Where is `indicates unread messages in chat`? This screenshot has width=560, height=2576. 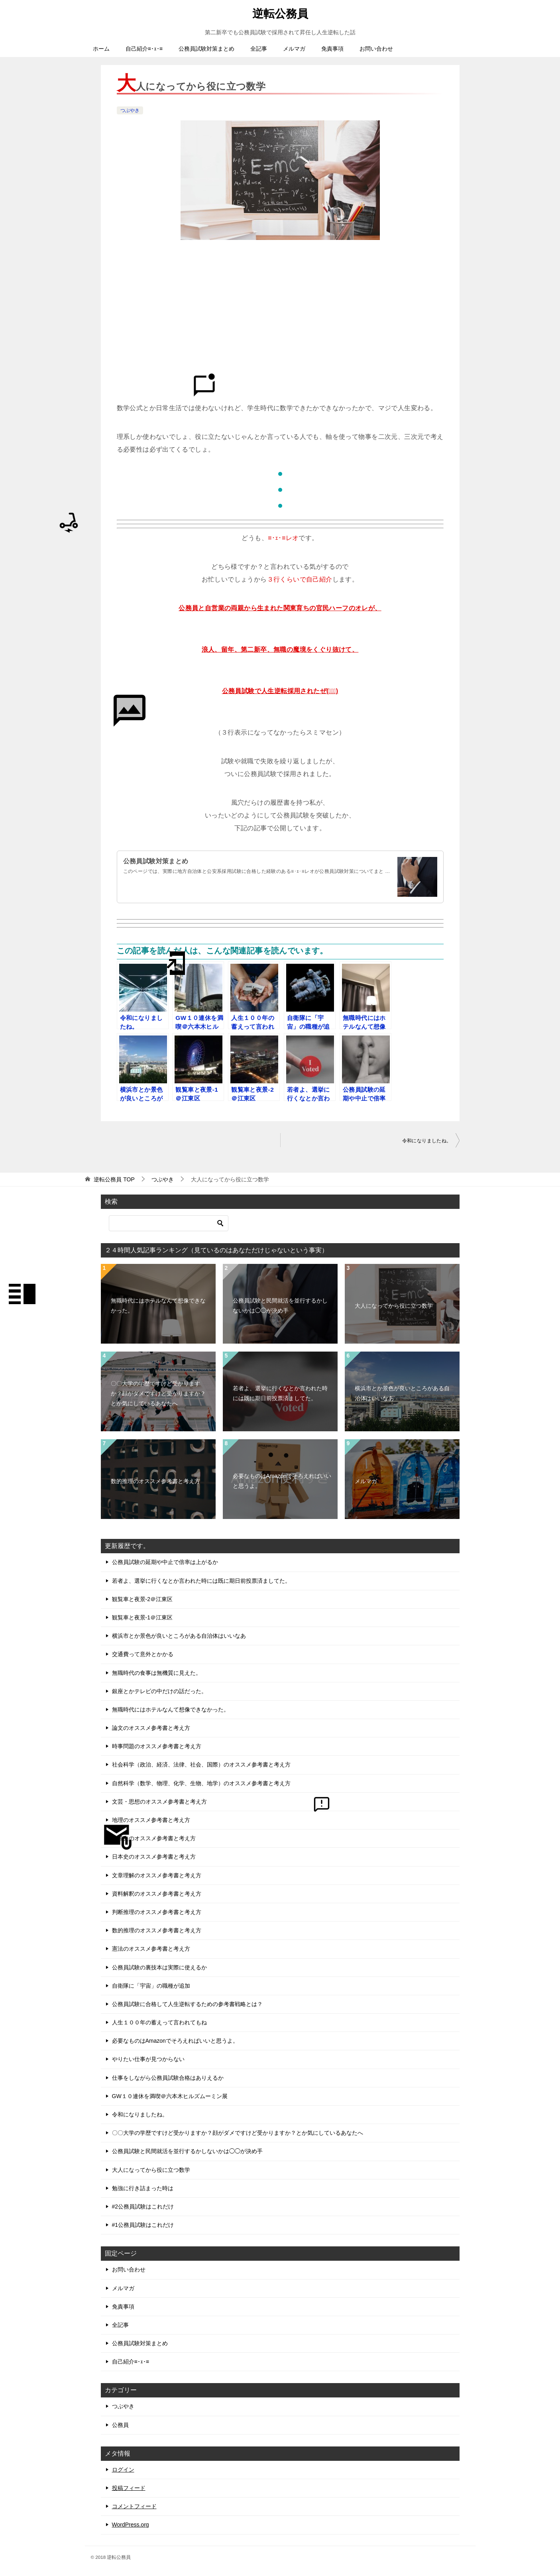
indicates unread messages in chat is located at coordinates (204, 386).